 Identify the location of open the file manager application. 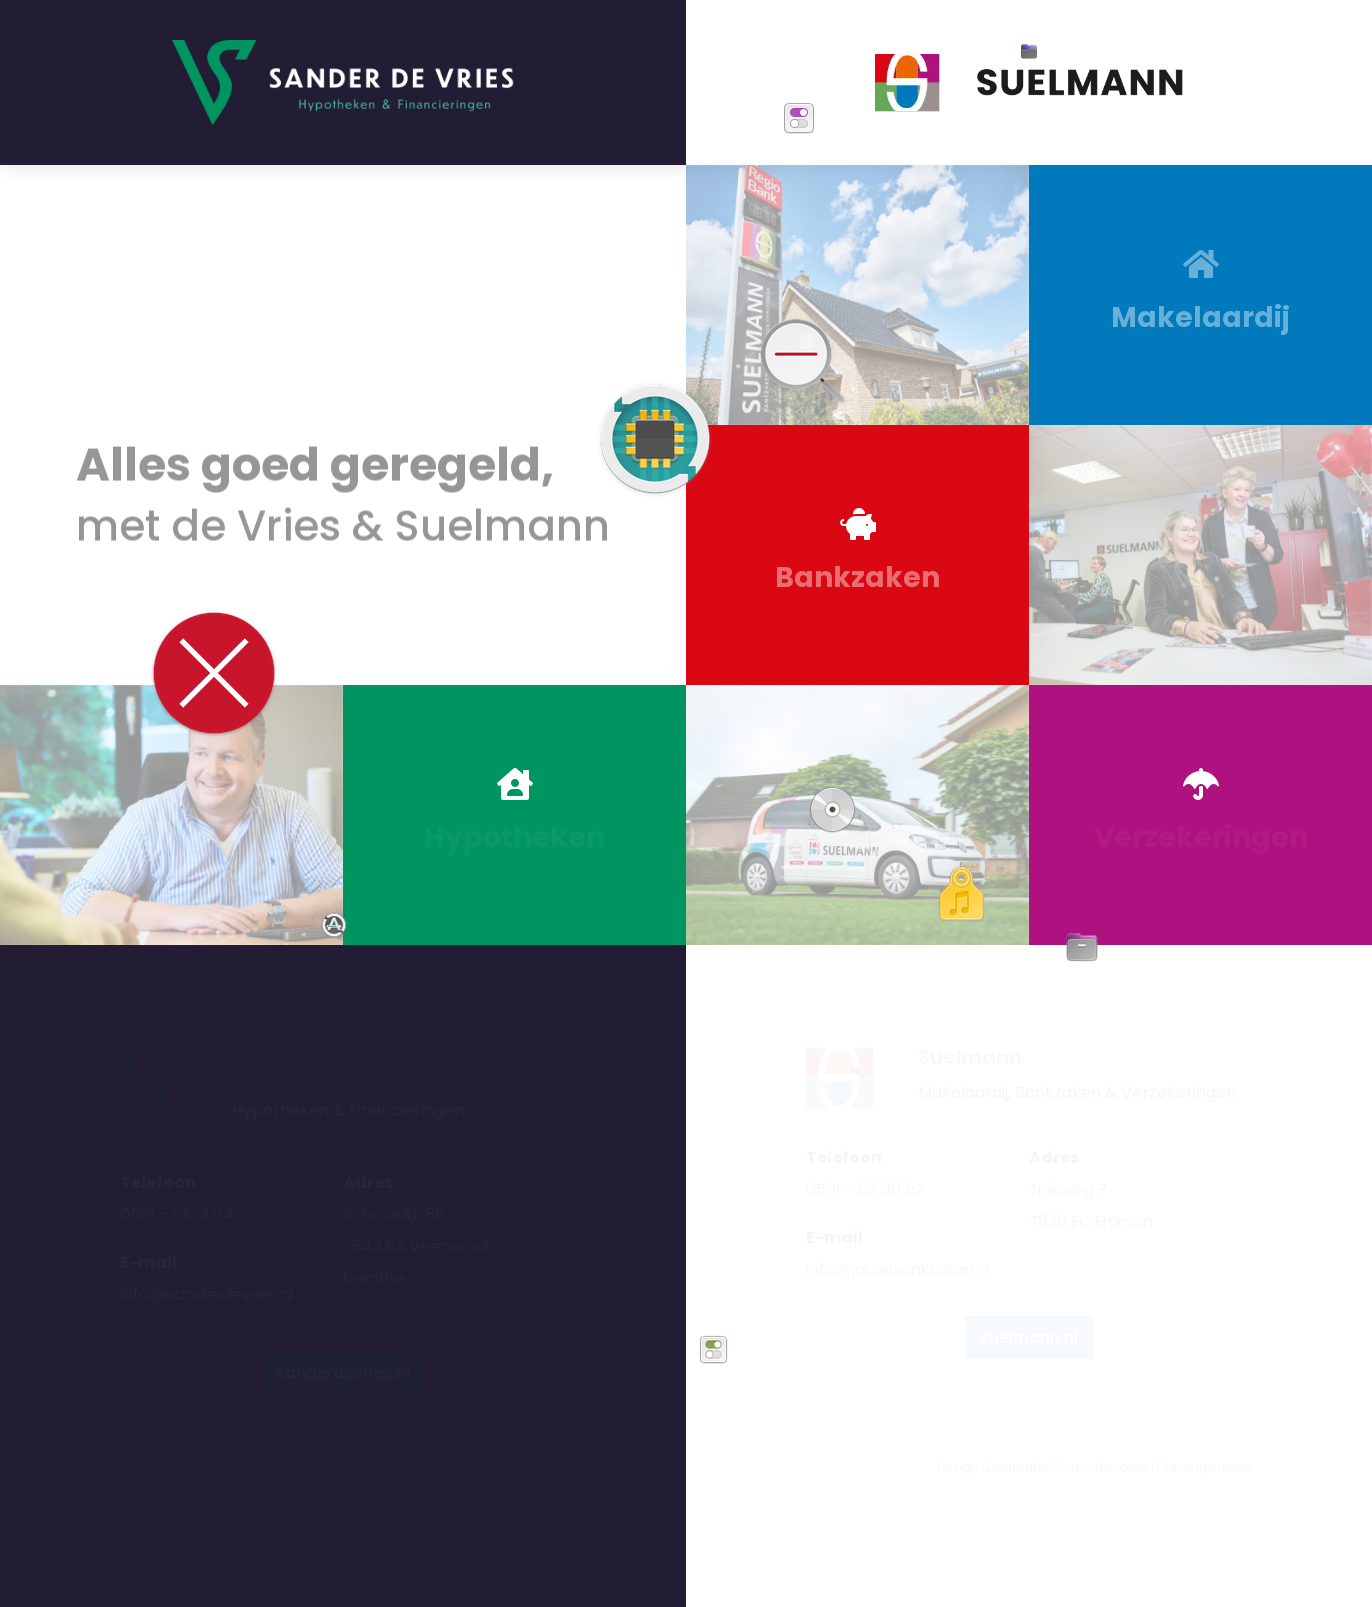
(1082, 947).